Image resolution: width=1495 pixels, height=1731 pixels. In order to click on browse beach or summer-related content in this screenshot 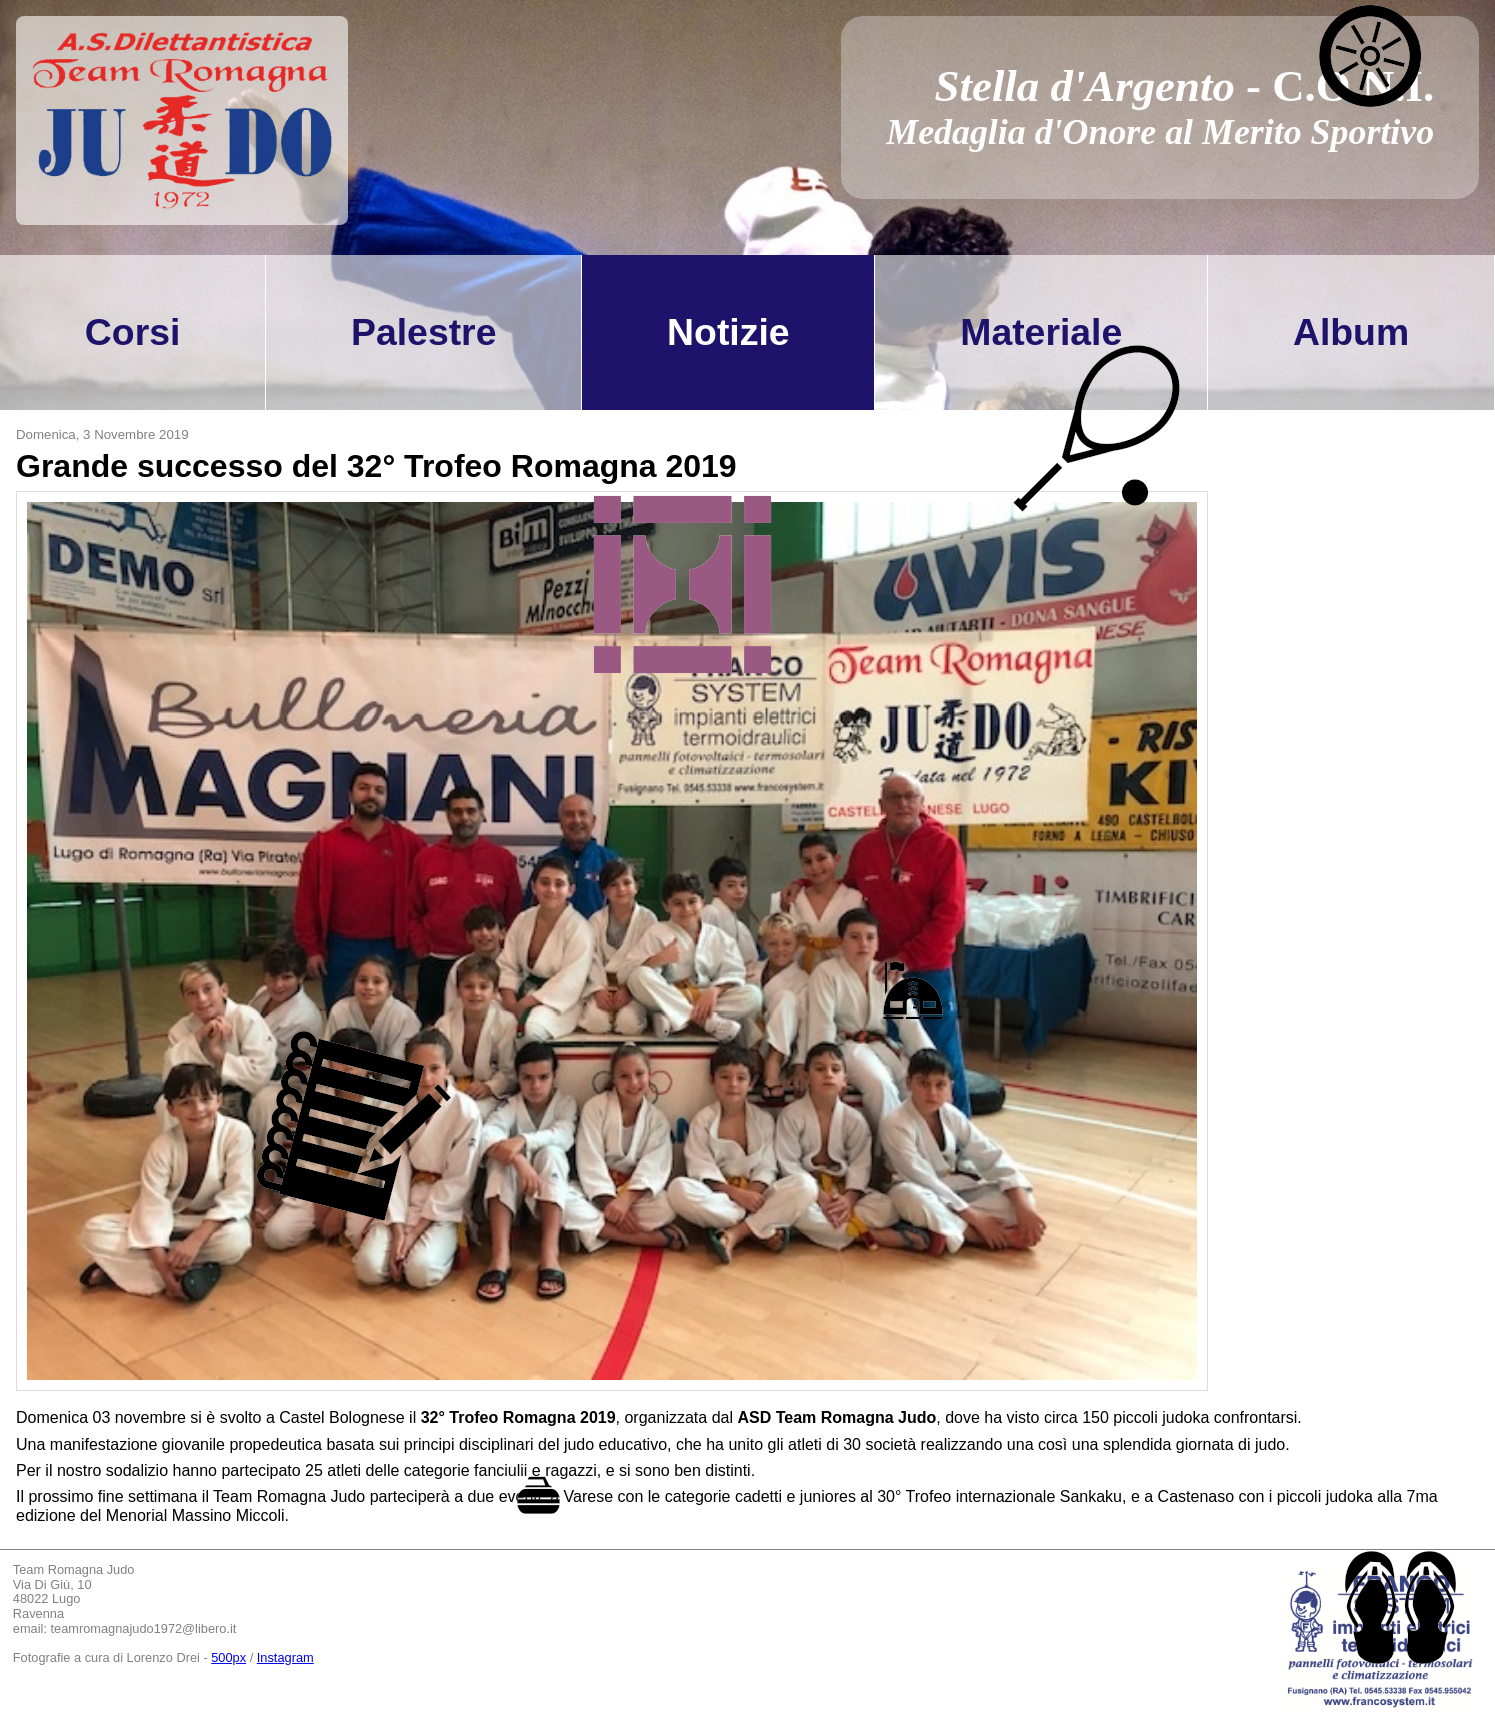, I will do `click(1400, 1607)`.